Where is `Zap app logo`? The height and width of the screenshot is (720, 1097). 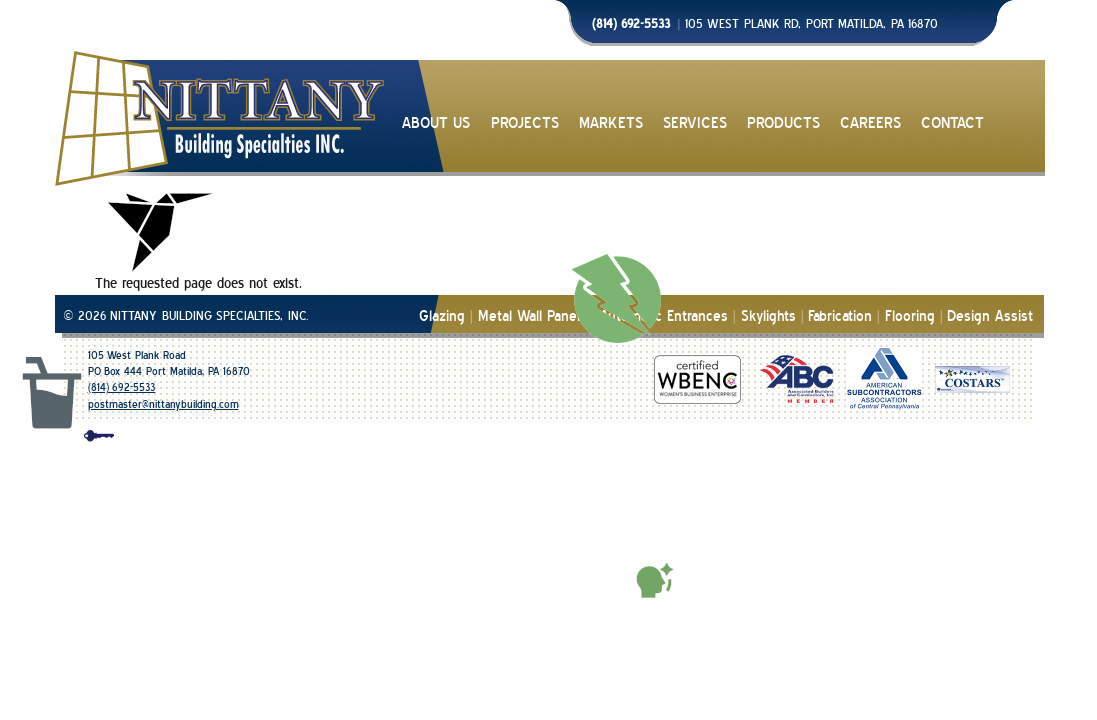 Zap app logo is located at coordinates (616, 298).